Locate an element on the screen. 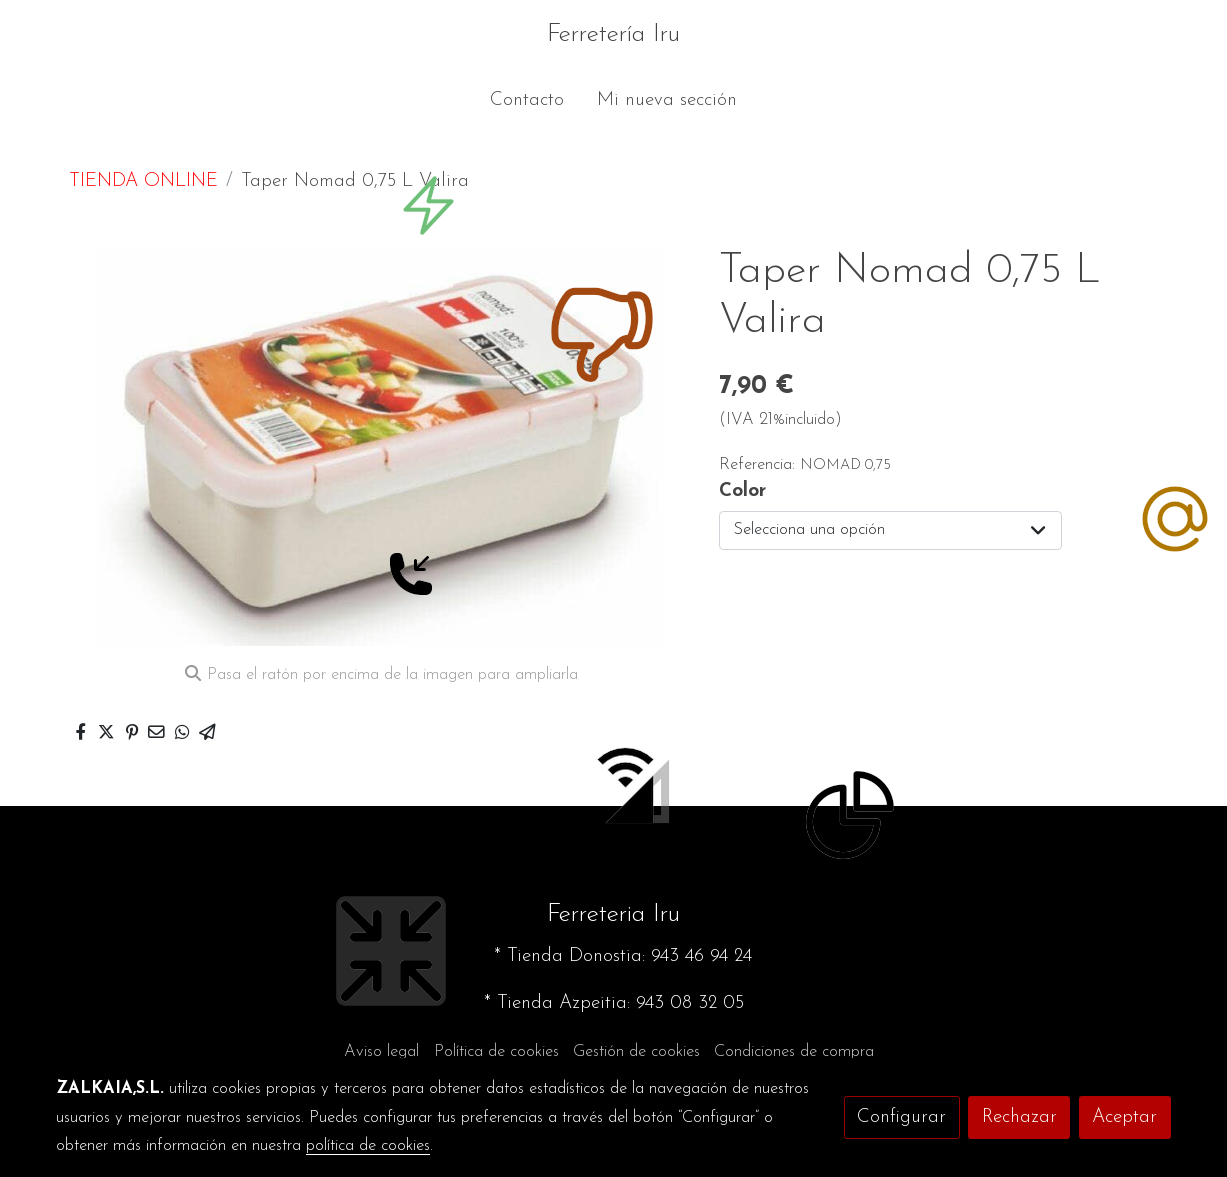  view analytics or statistics breakdown is located at coordinates (850, 815).